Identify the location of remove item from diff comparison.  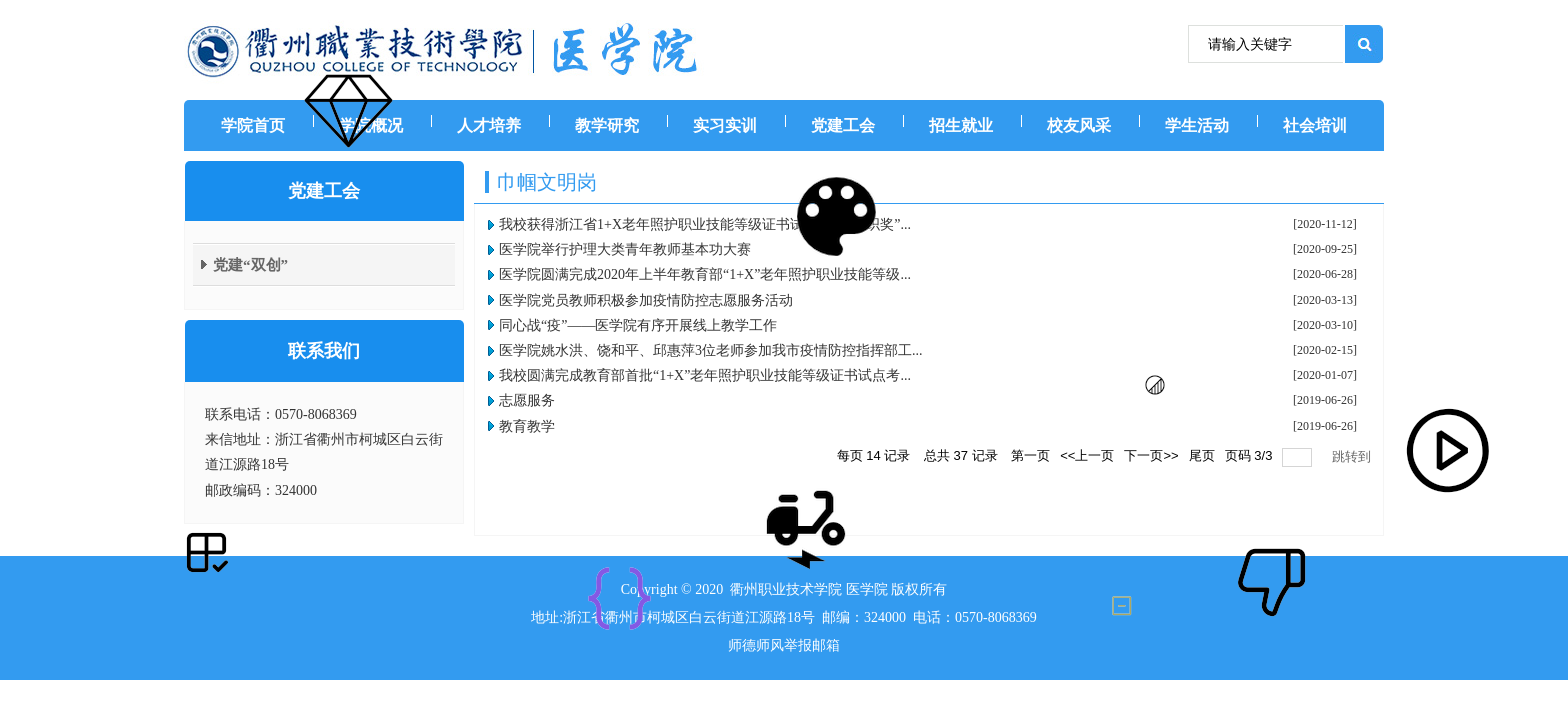
(1122, 606).